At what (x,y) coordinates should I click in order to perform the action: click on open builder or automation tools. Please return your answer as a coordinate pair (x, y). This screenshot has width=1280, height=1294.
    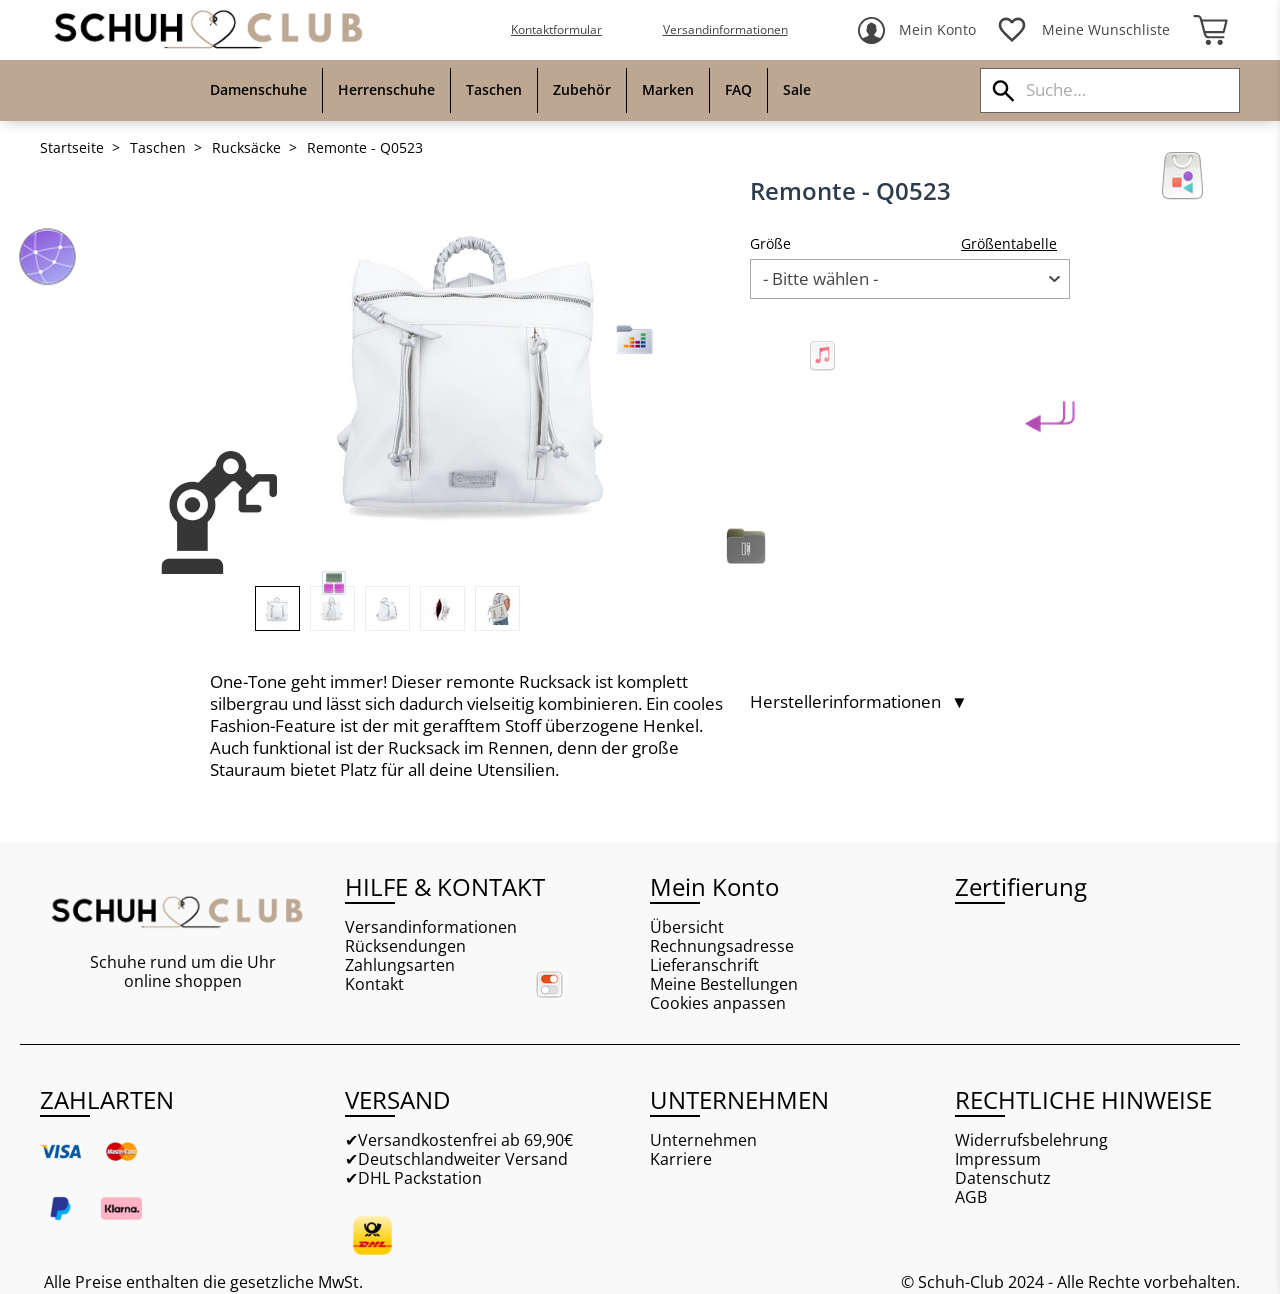
    Looking at the image, I should click on (215, 512).